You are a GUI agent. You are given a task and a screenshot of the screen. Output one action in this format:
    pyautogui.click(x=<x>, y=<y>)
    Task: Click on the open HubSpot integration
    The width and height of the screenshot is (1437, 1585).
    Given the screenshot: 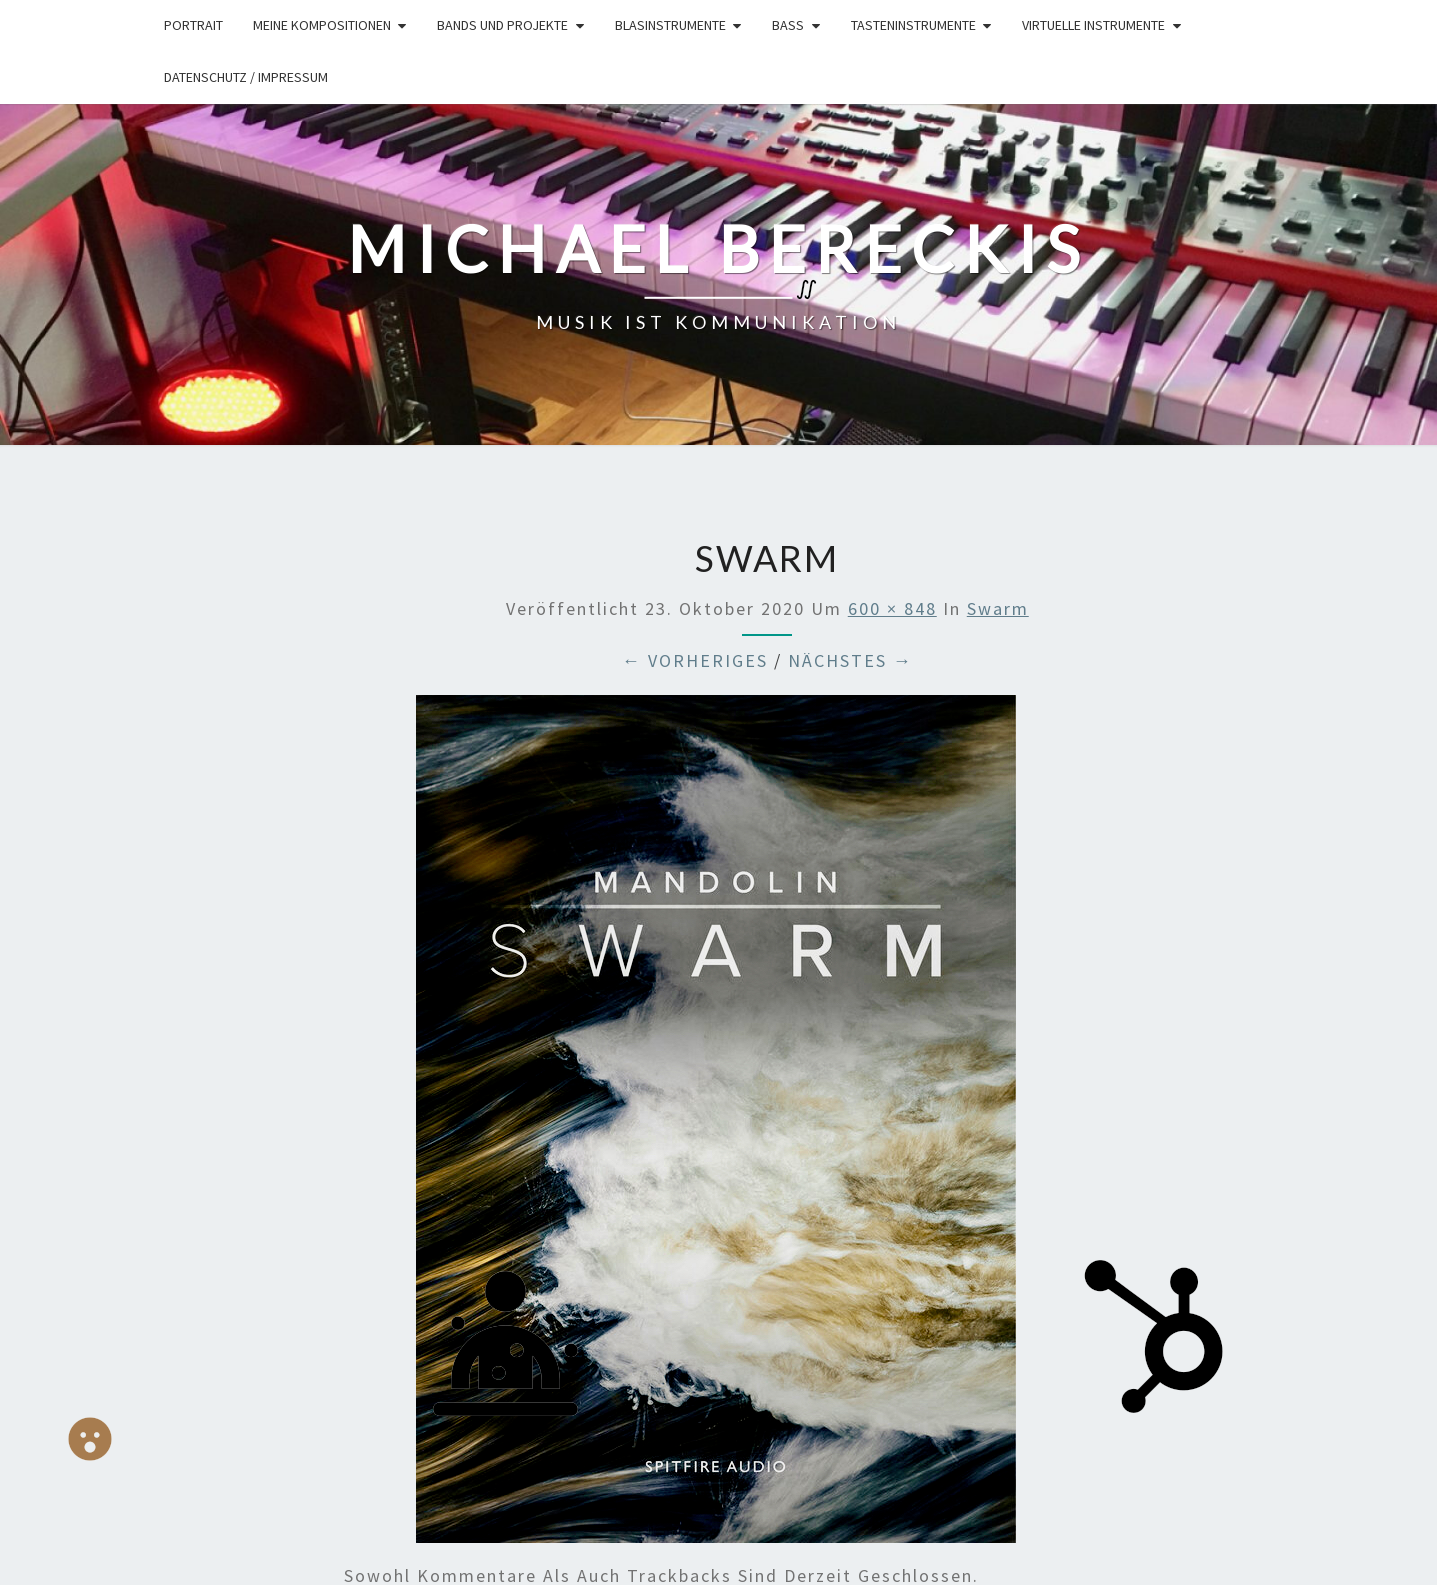 What is the action you would take?
    pyautogui.click(x=1153, y=1336)
    